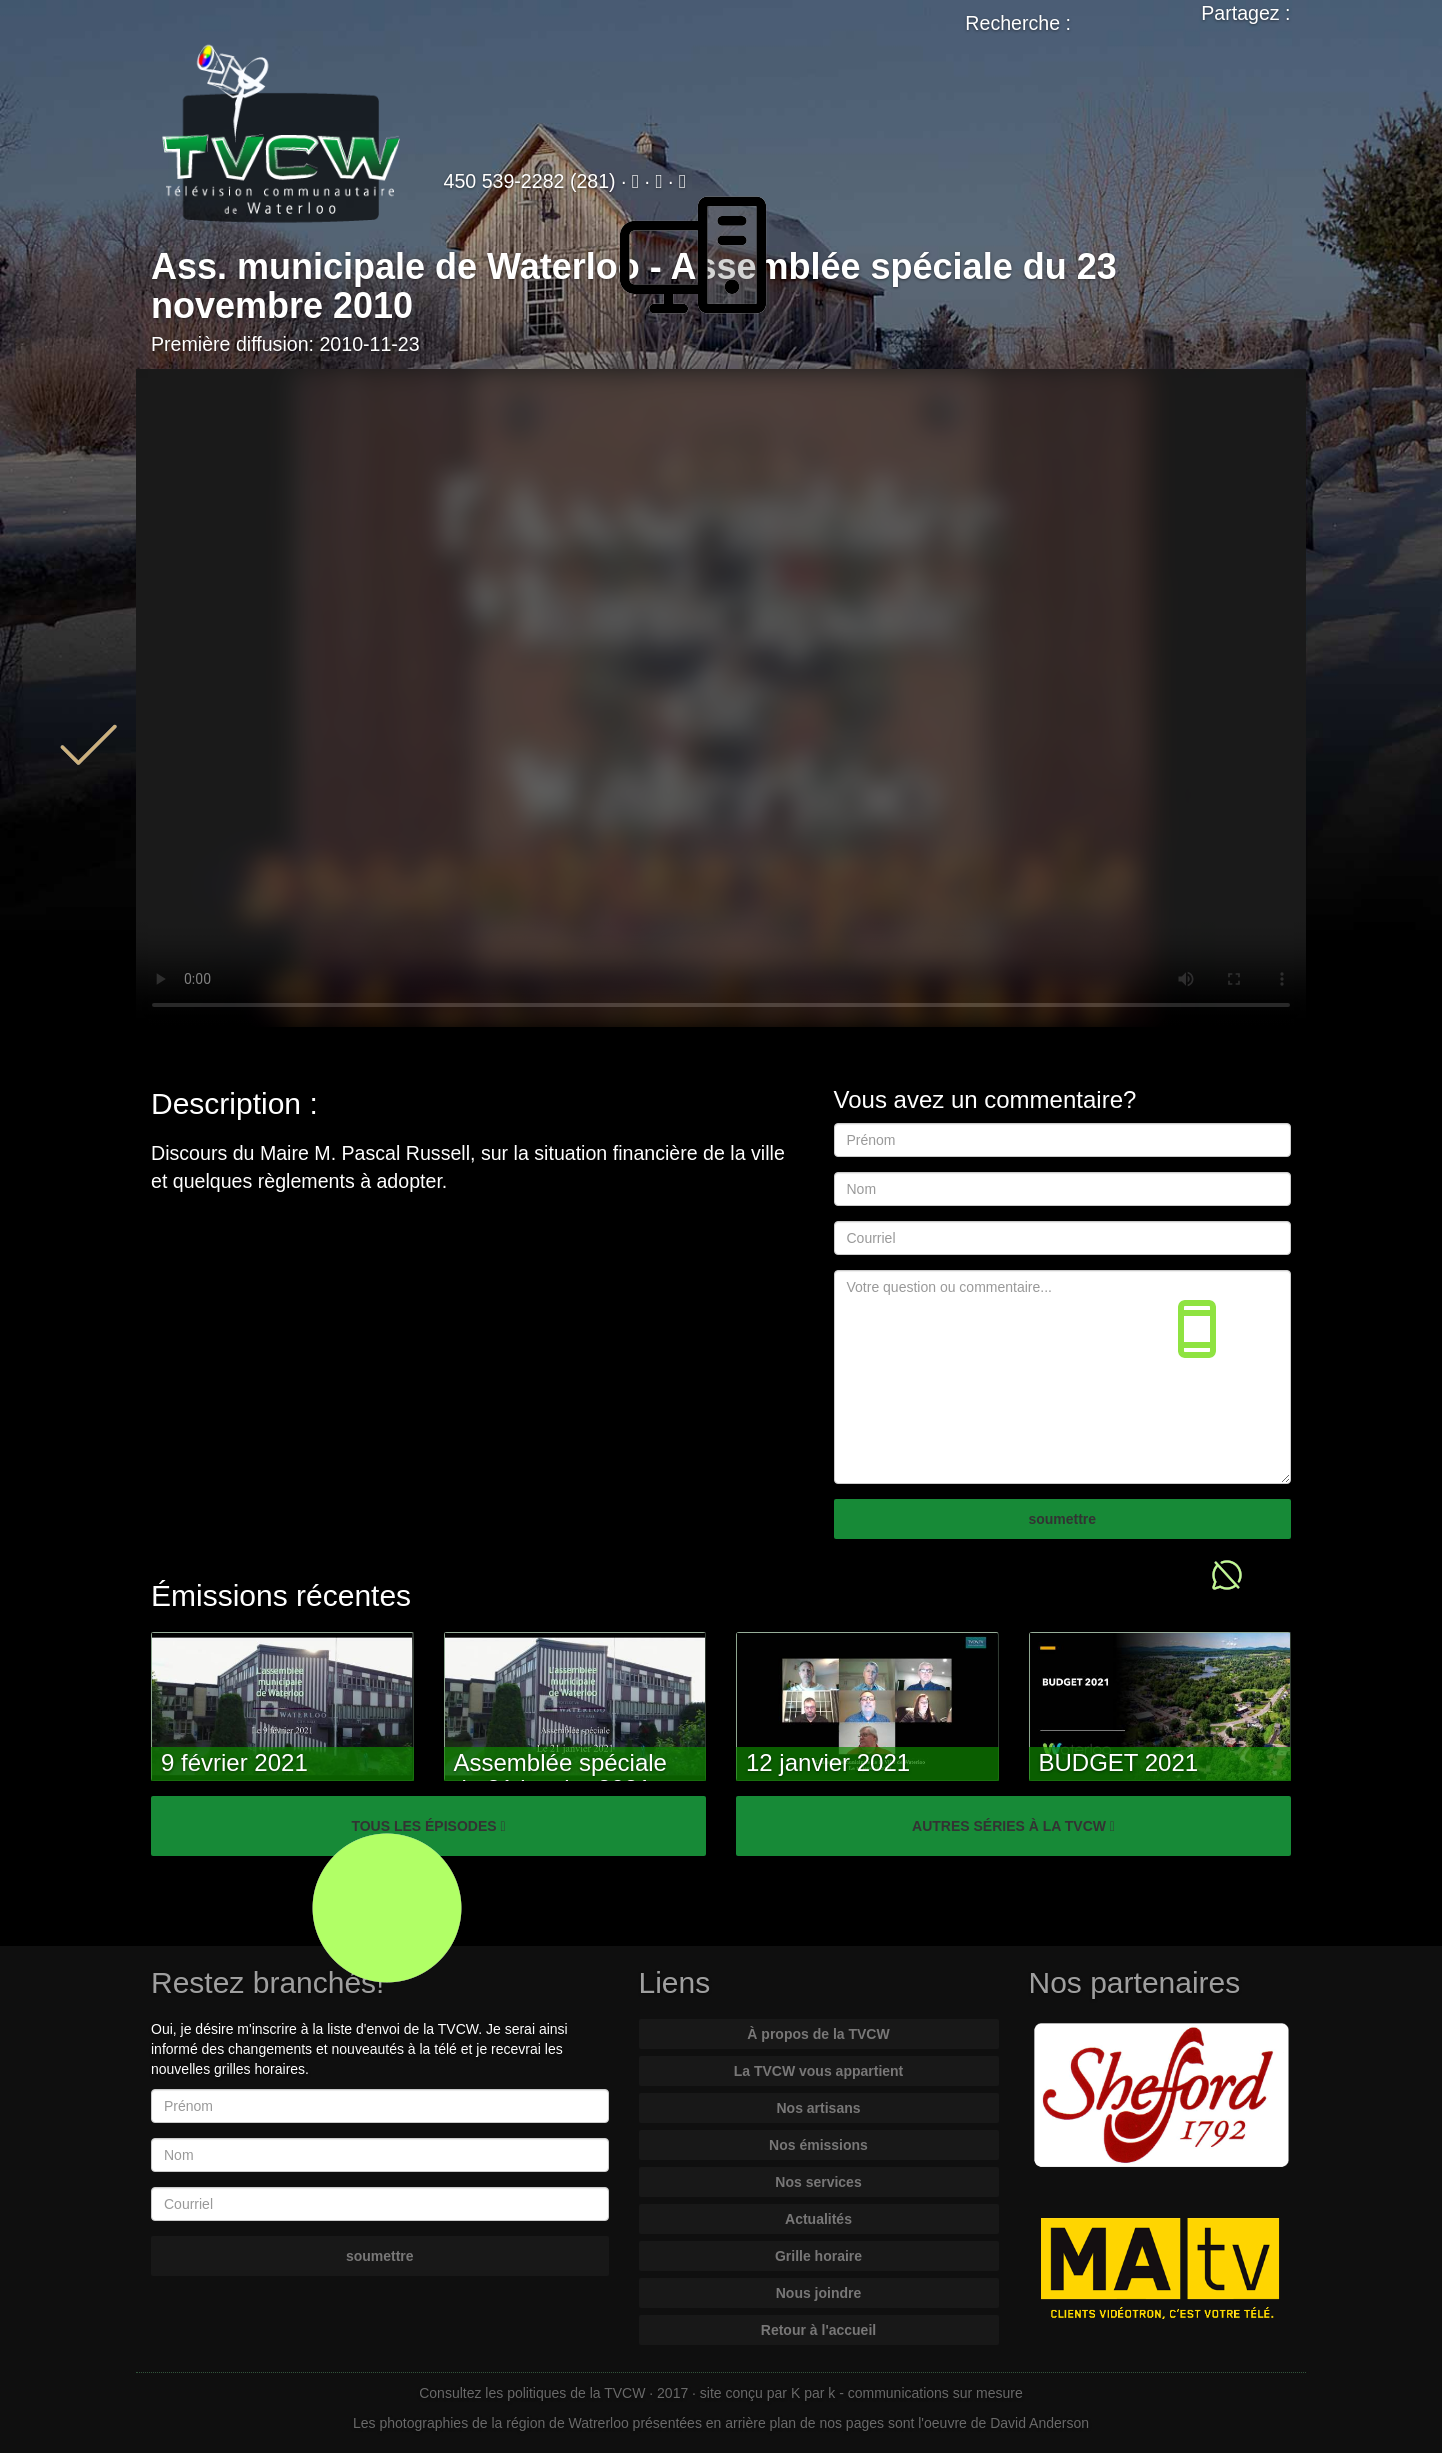 The height and width of the screenshot is (2453, 1442). What do you see at coordinates (387, 1908) in the screenshot?
I see `indicates a selected or active state` at bounding box center [387, 1908].